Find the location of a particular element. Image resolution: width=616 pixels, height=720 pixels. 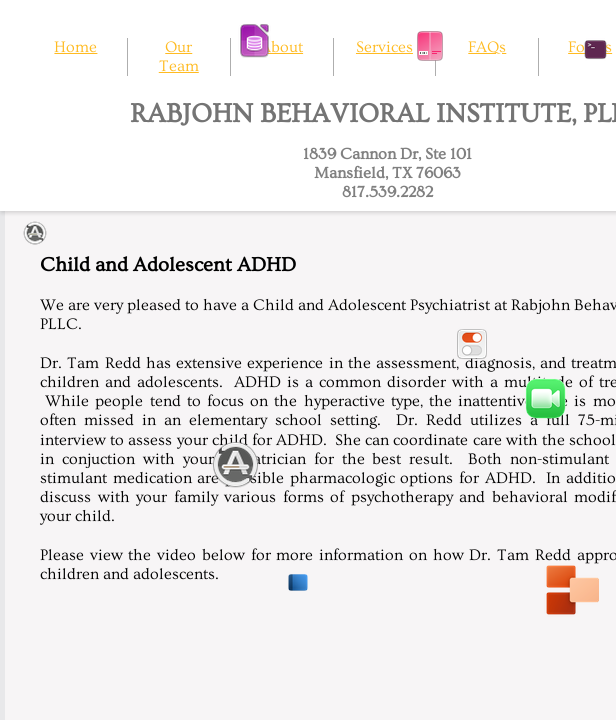

open desktop preferences or settings is located at coordinates (472, 344).